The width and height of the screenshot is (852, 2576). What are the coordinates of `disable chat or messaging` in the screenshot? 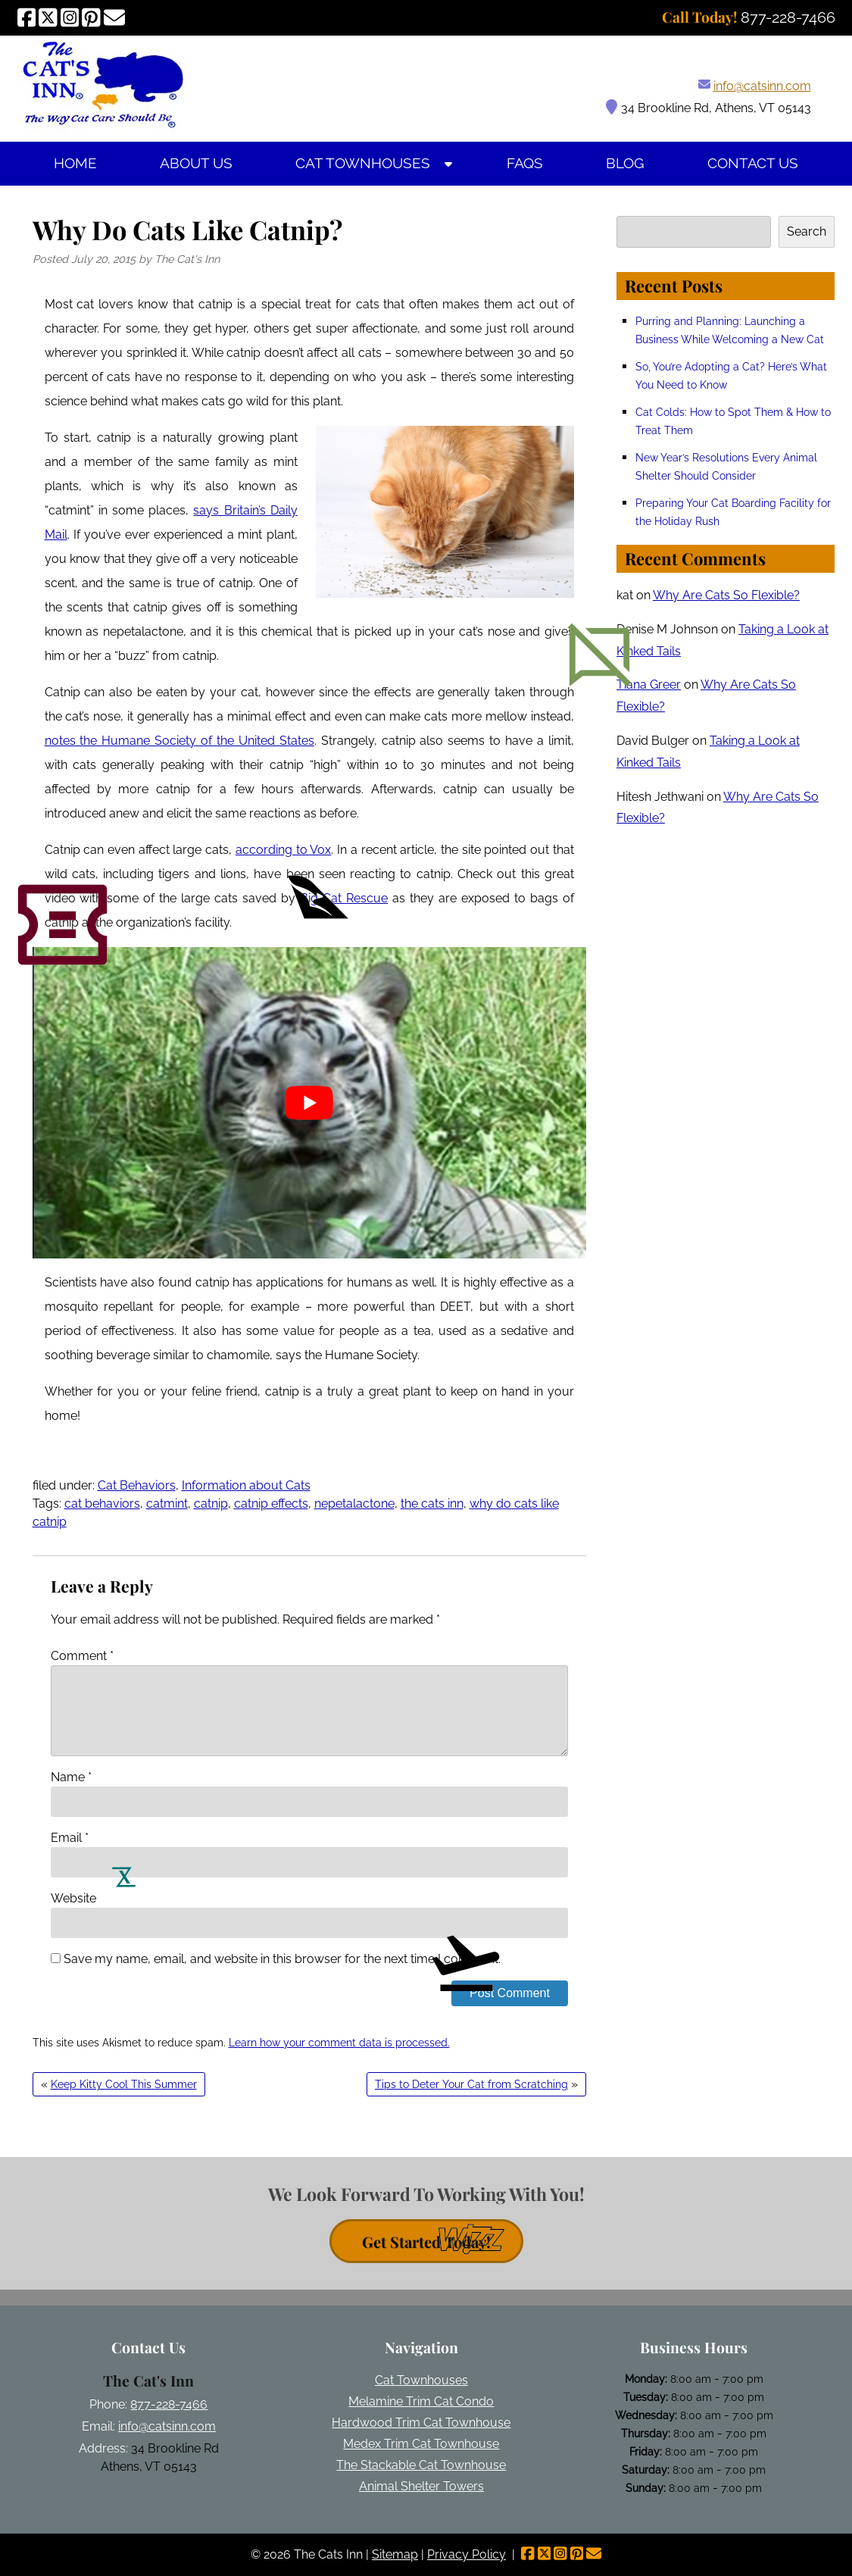 It's located at (599, 655).